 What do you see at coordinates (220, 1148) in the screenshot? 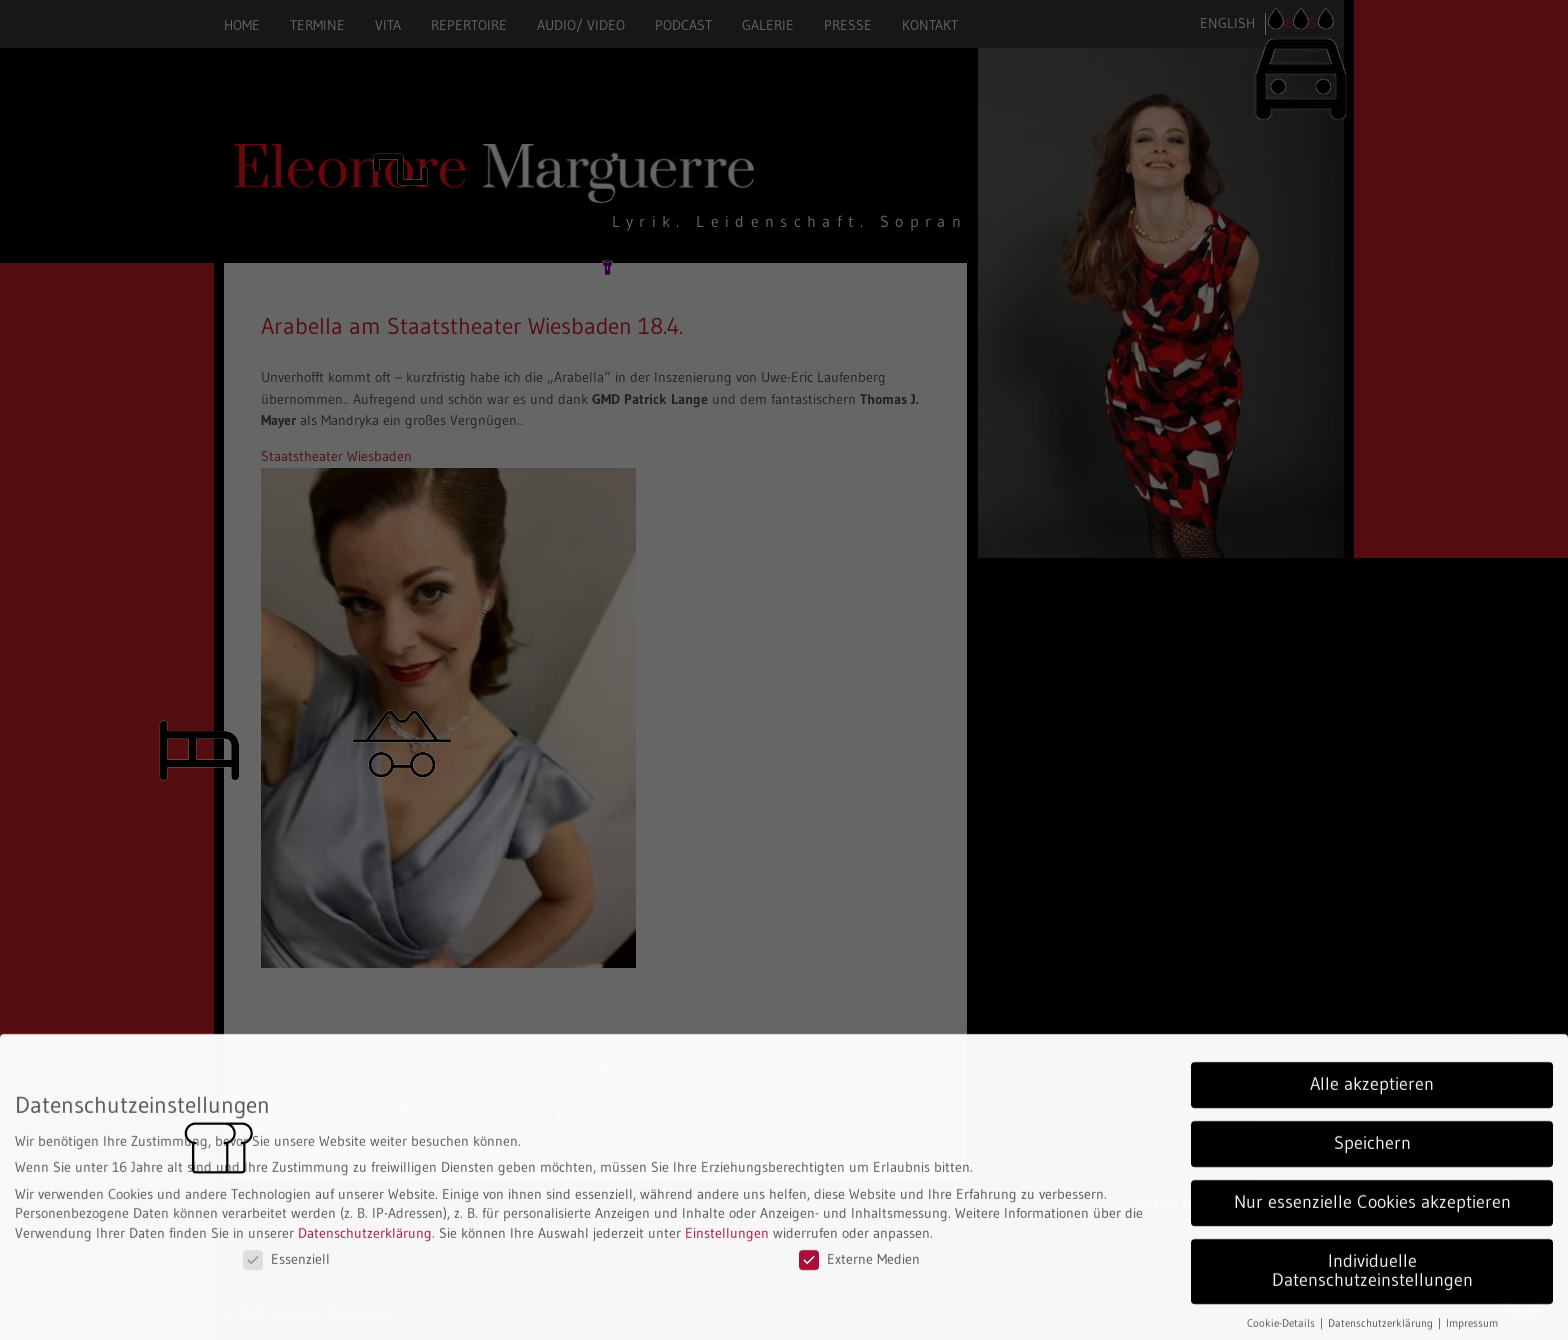
I see `browse bakery or bread products` at bounding box center [220, 1148].